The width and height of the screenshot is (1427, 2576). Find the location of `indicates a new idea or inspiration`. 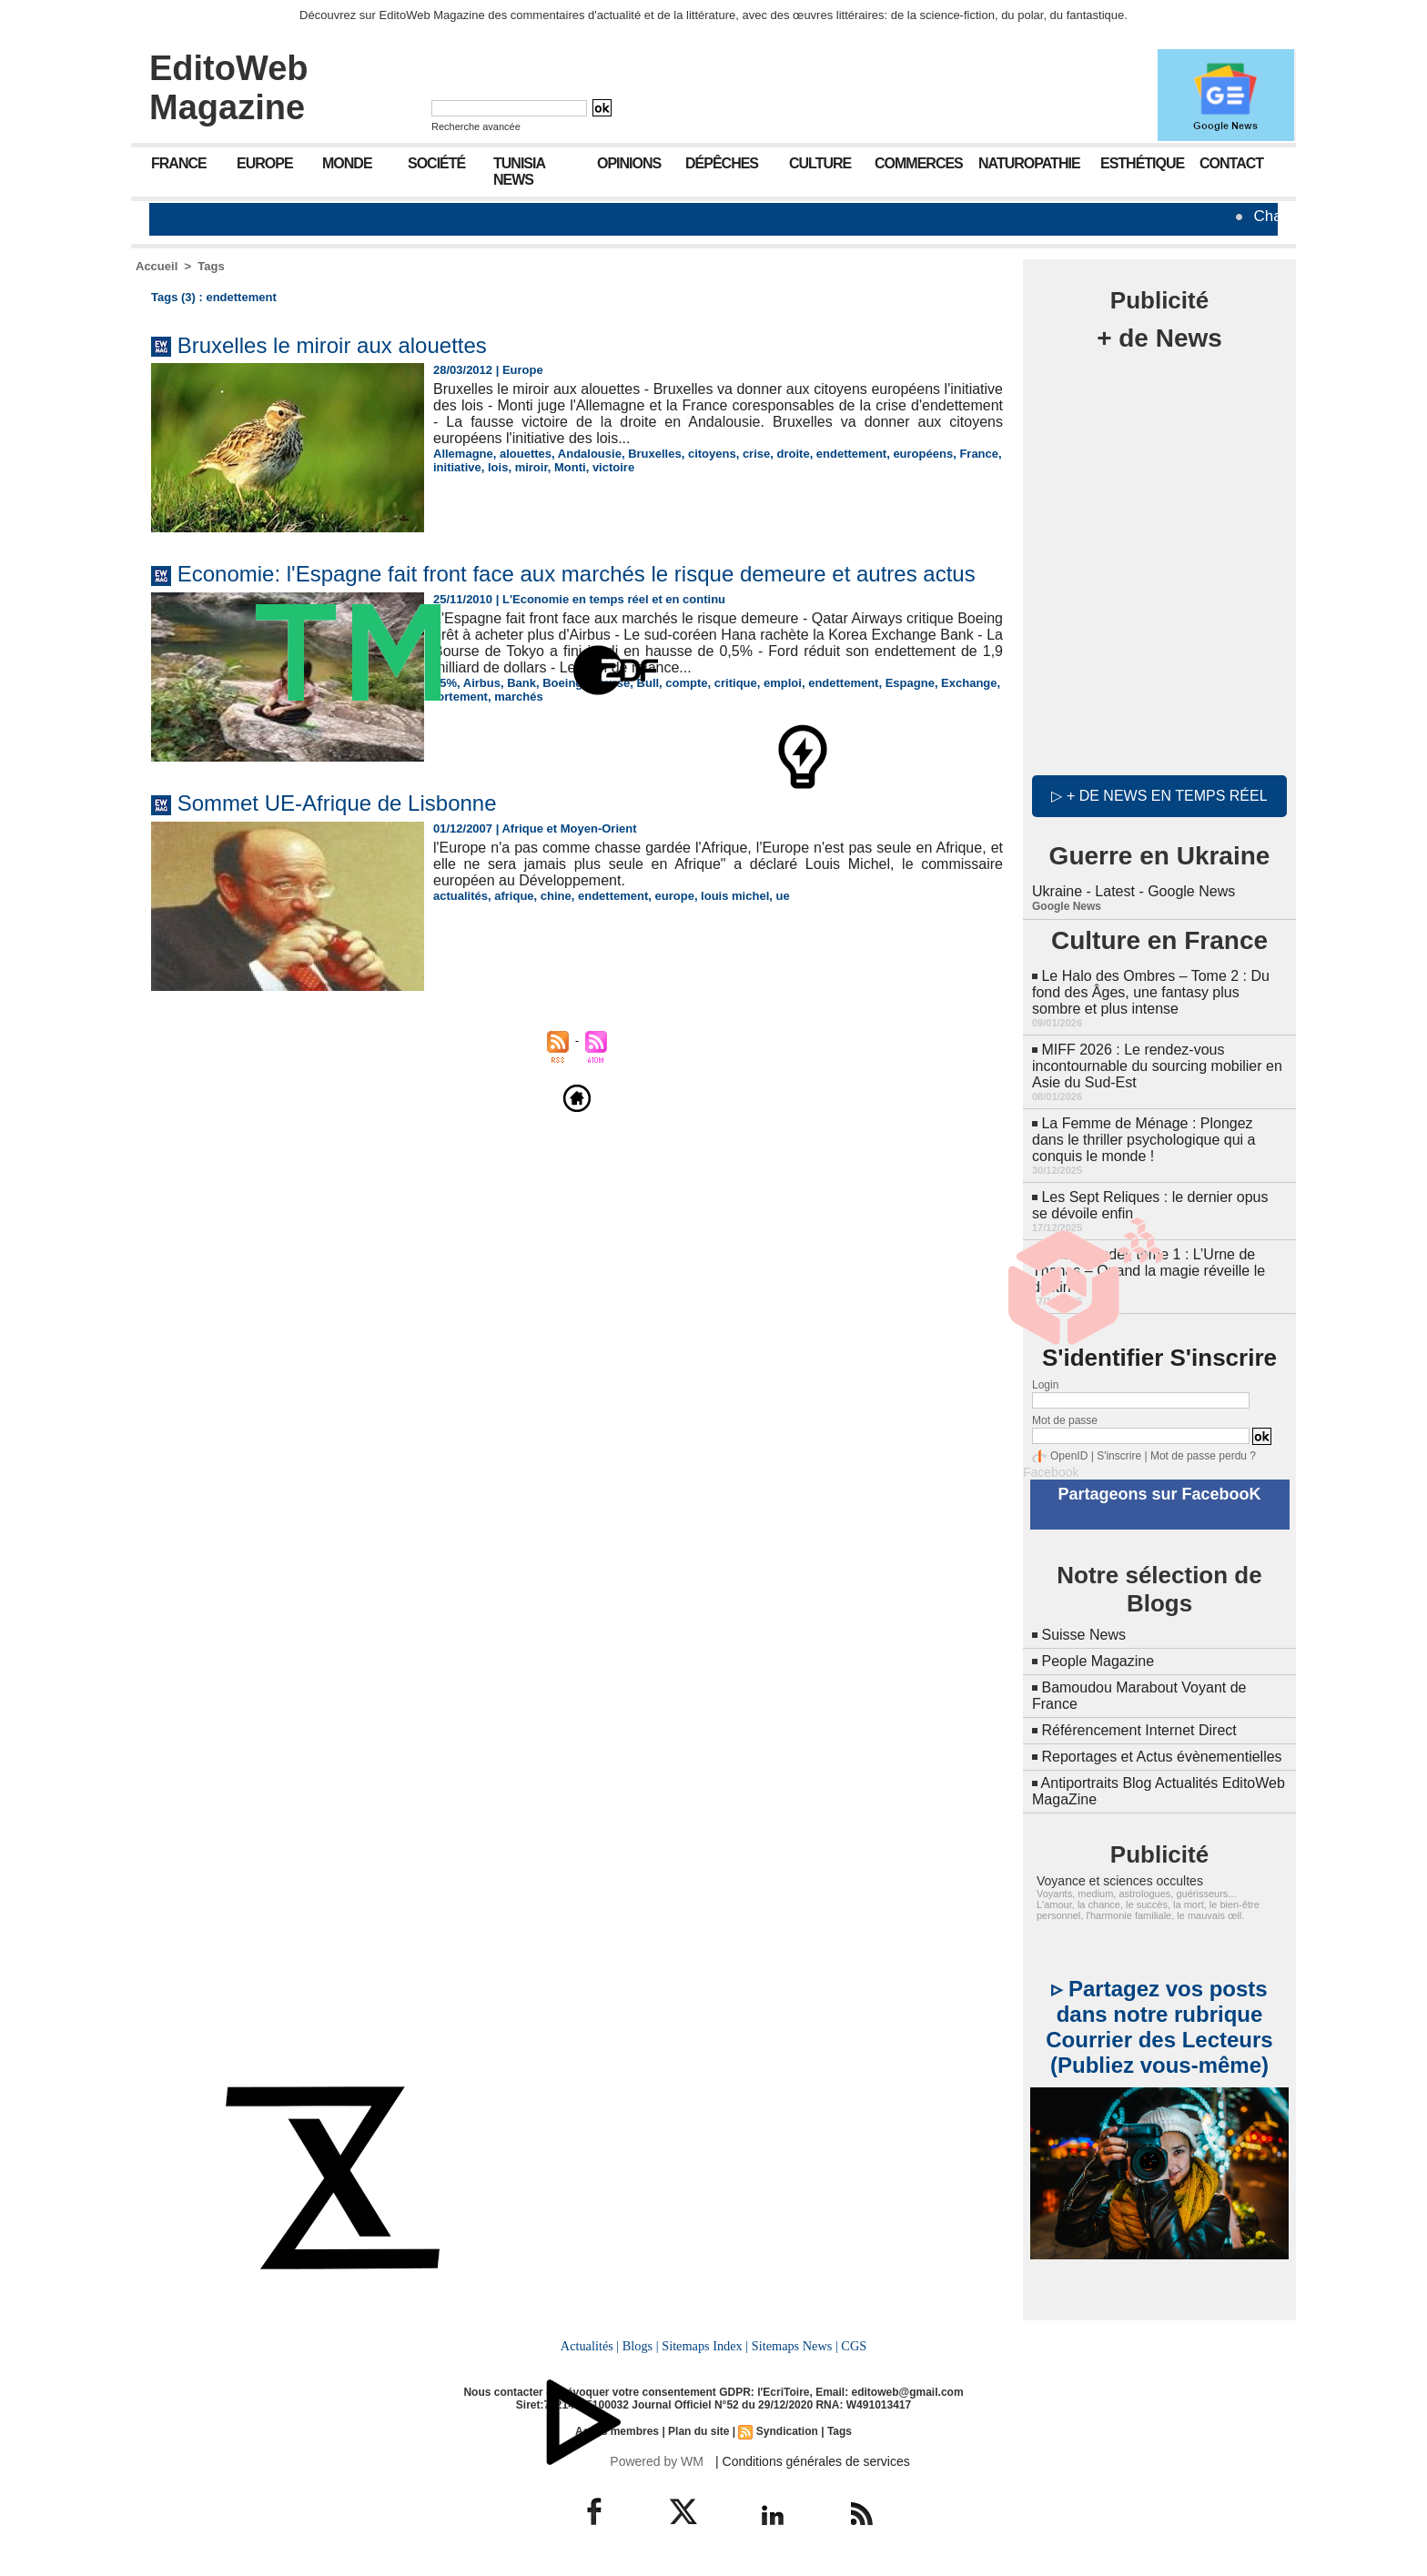

indicates a new idea or inspiration is located at coordinates (803, 755).